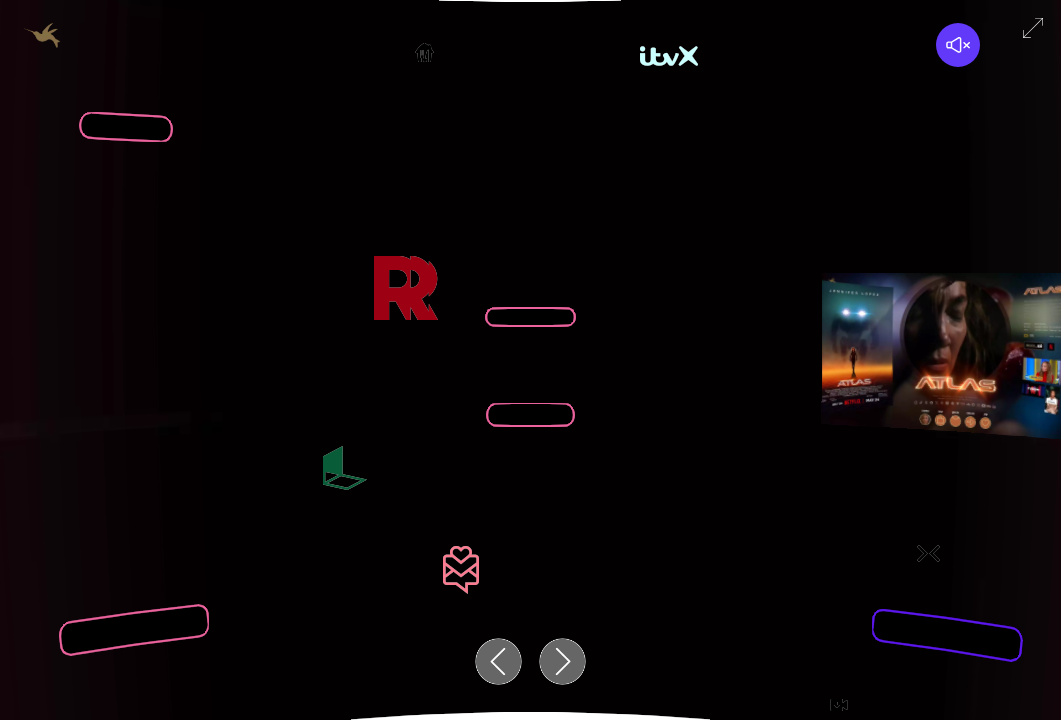 This screenshot has height=720, width=1061. I want to click on download a video file, so click(839, 705).